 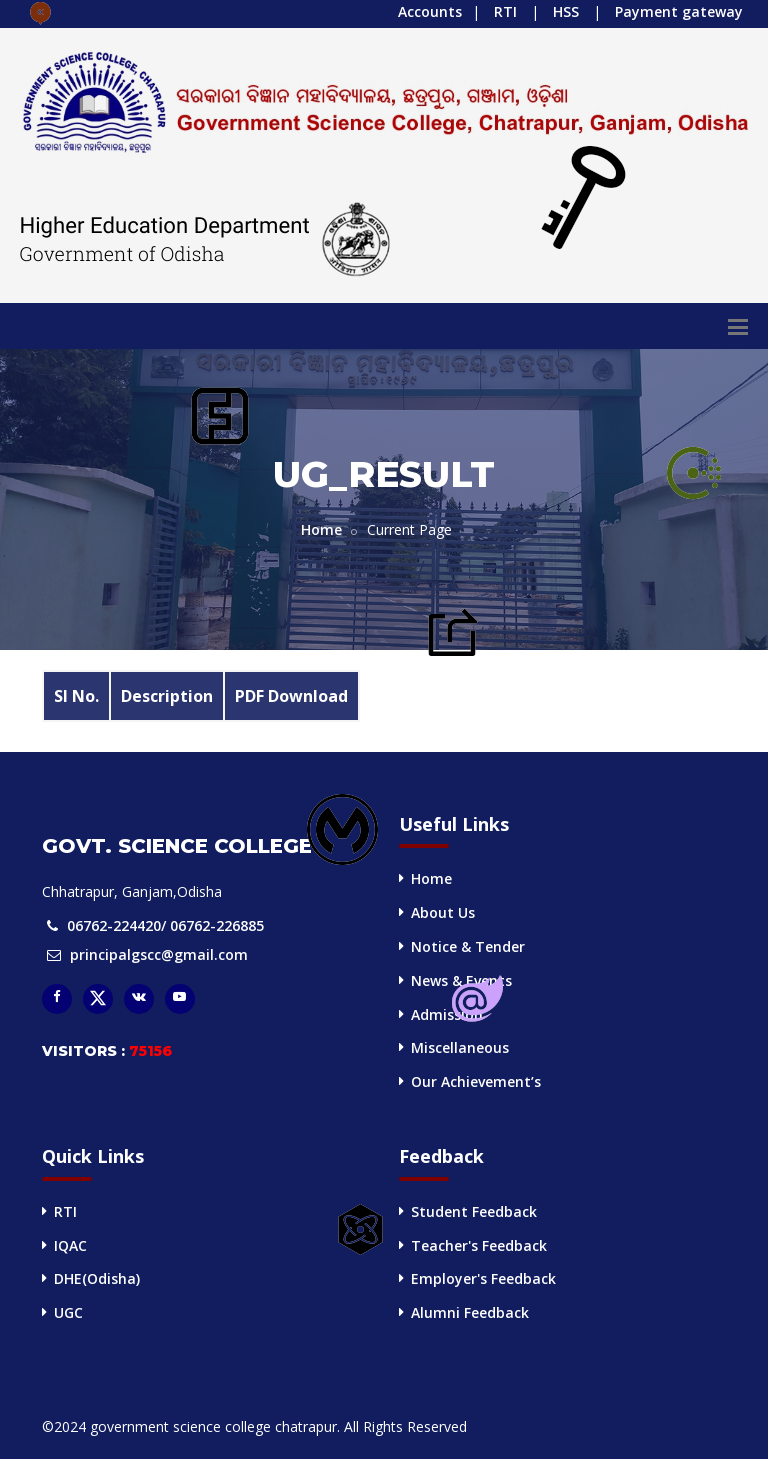 What do you see at coordinates (452, 635) in the screenshot?
I see `share content to another app or platform` at bounding box center [452, 635].